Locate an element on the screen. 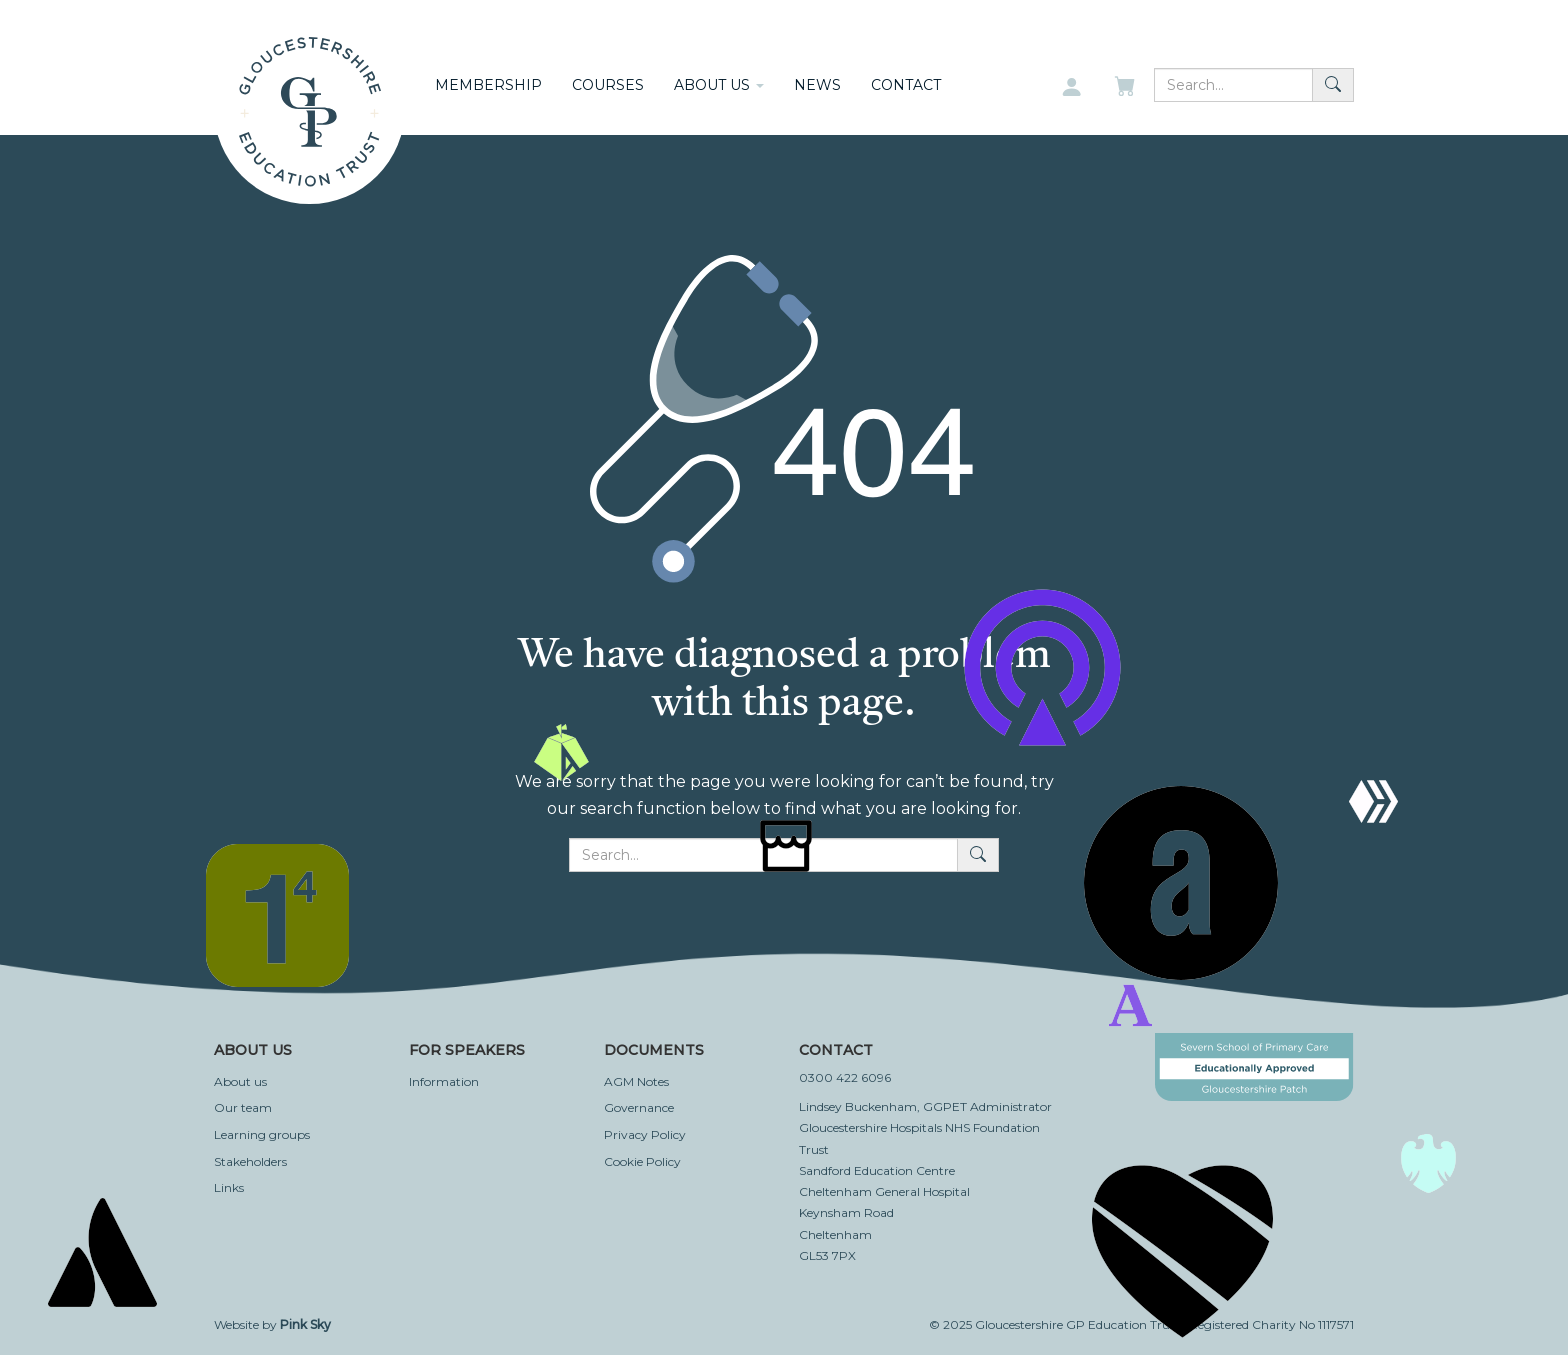 This screenshot has height=1355, width=1568. open the Southwest Airlines app is located at coordinates (1182, 1251).